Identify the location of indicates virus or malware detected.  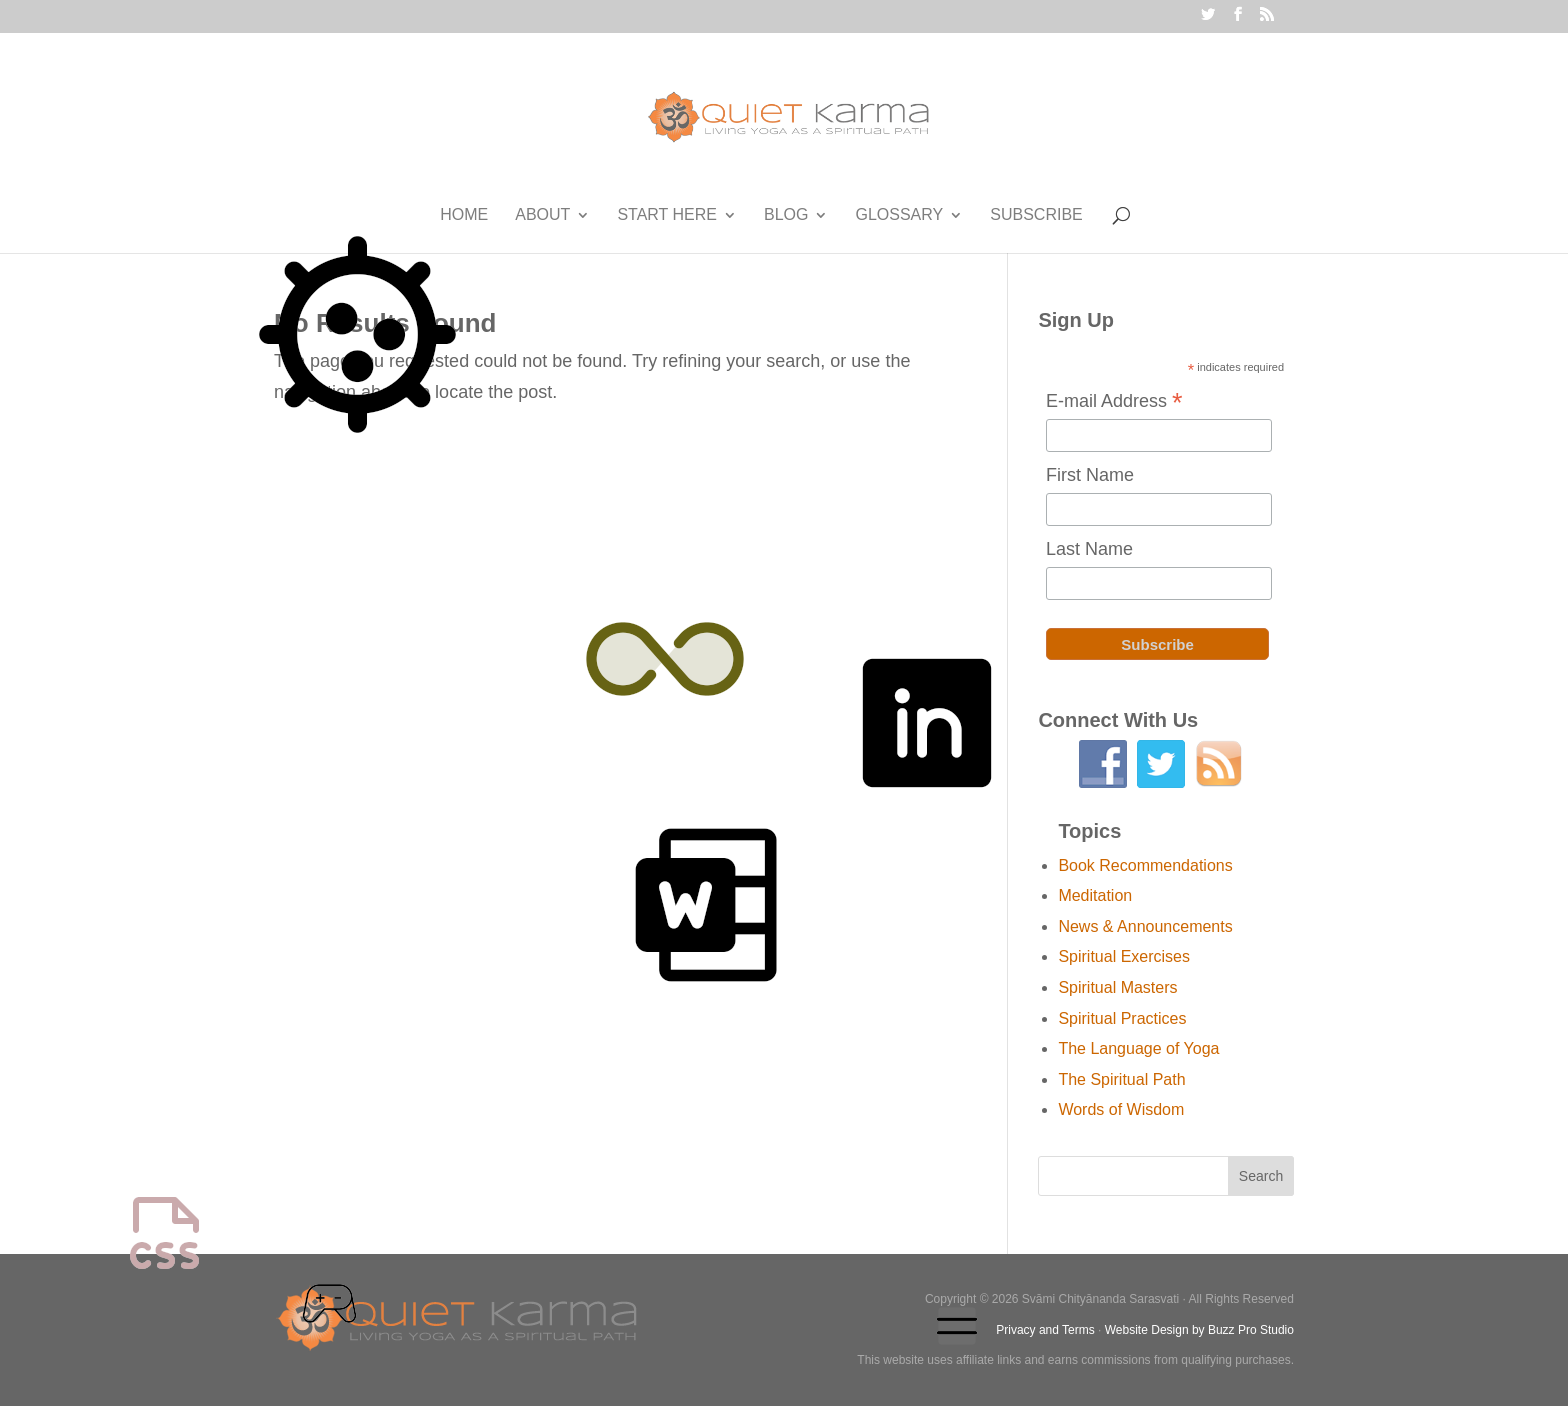
(357, 334).